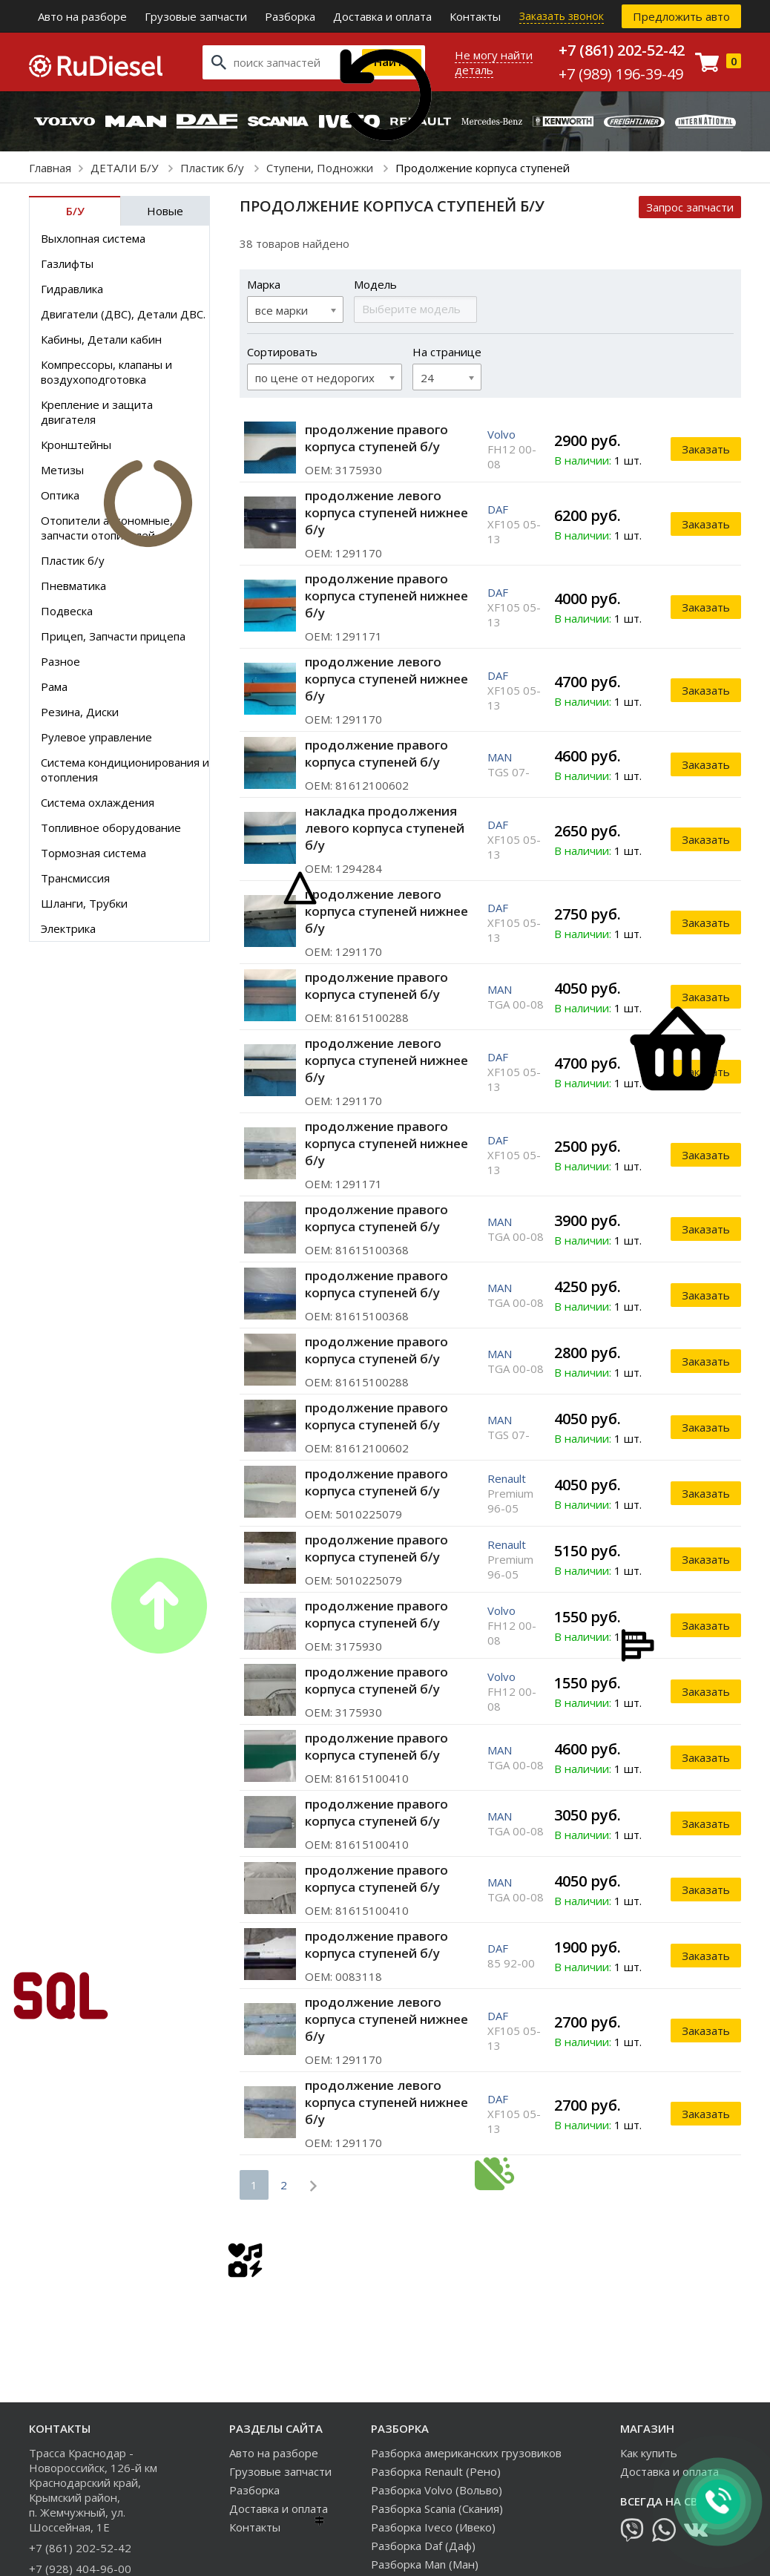  I want to click on access media and creative tools, so click(245, 2260).